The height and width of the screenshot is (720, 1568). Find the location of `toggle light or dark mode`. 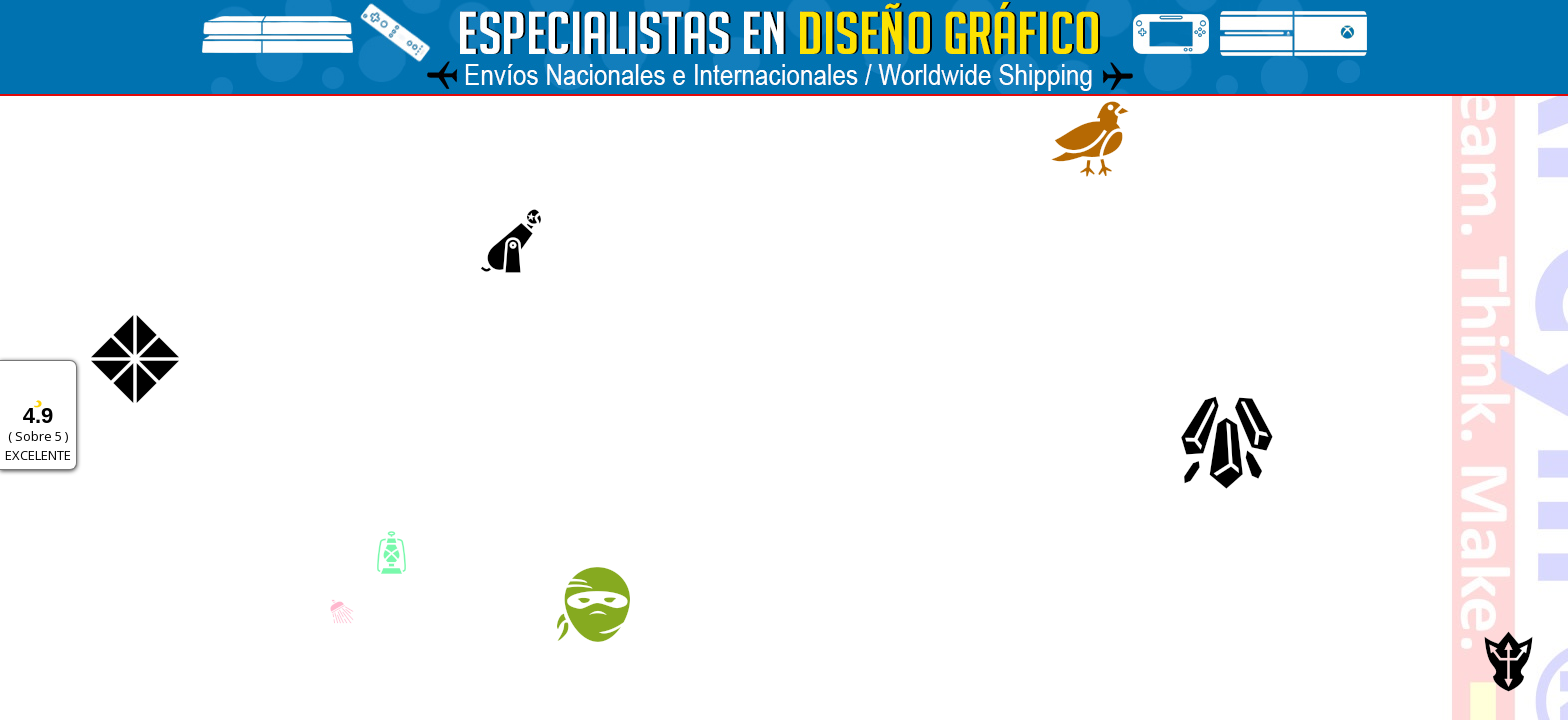

toggle light or dark mode is located at coordinates (391, 552).